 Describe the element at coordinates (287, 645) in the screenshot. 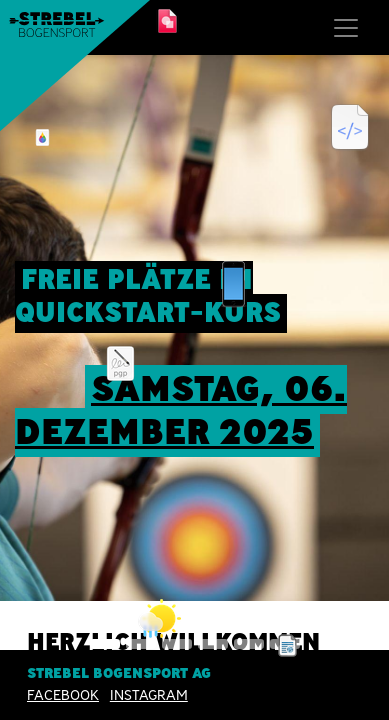

I see `libreoffice web template file type` at that location.